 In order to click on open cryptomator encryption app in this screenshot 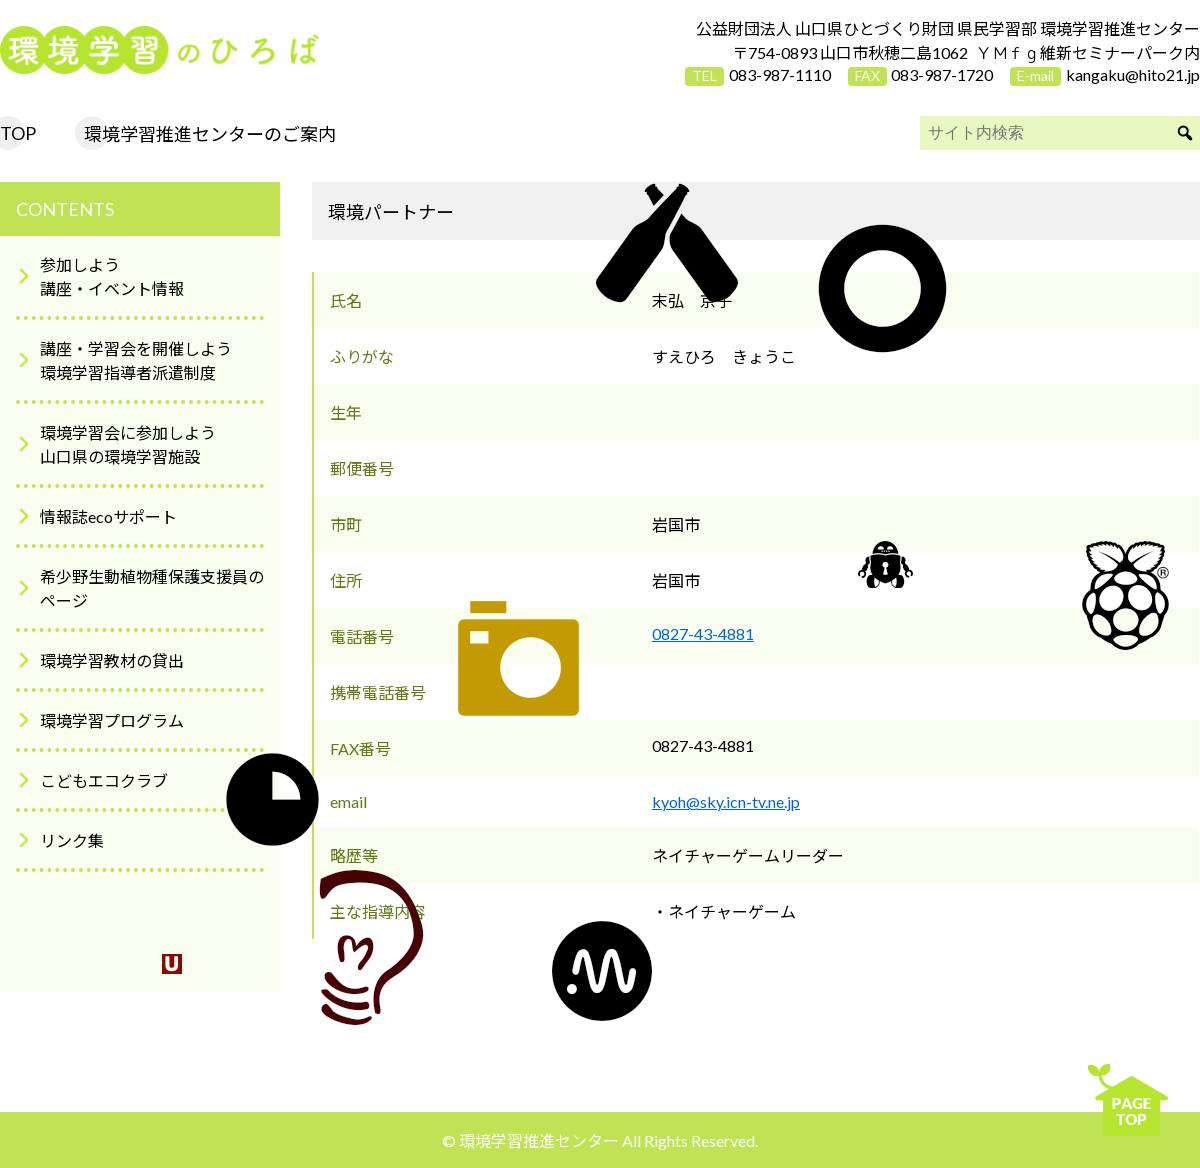, I will do `click(885, 564)`.